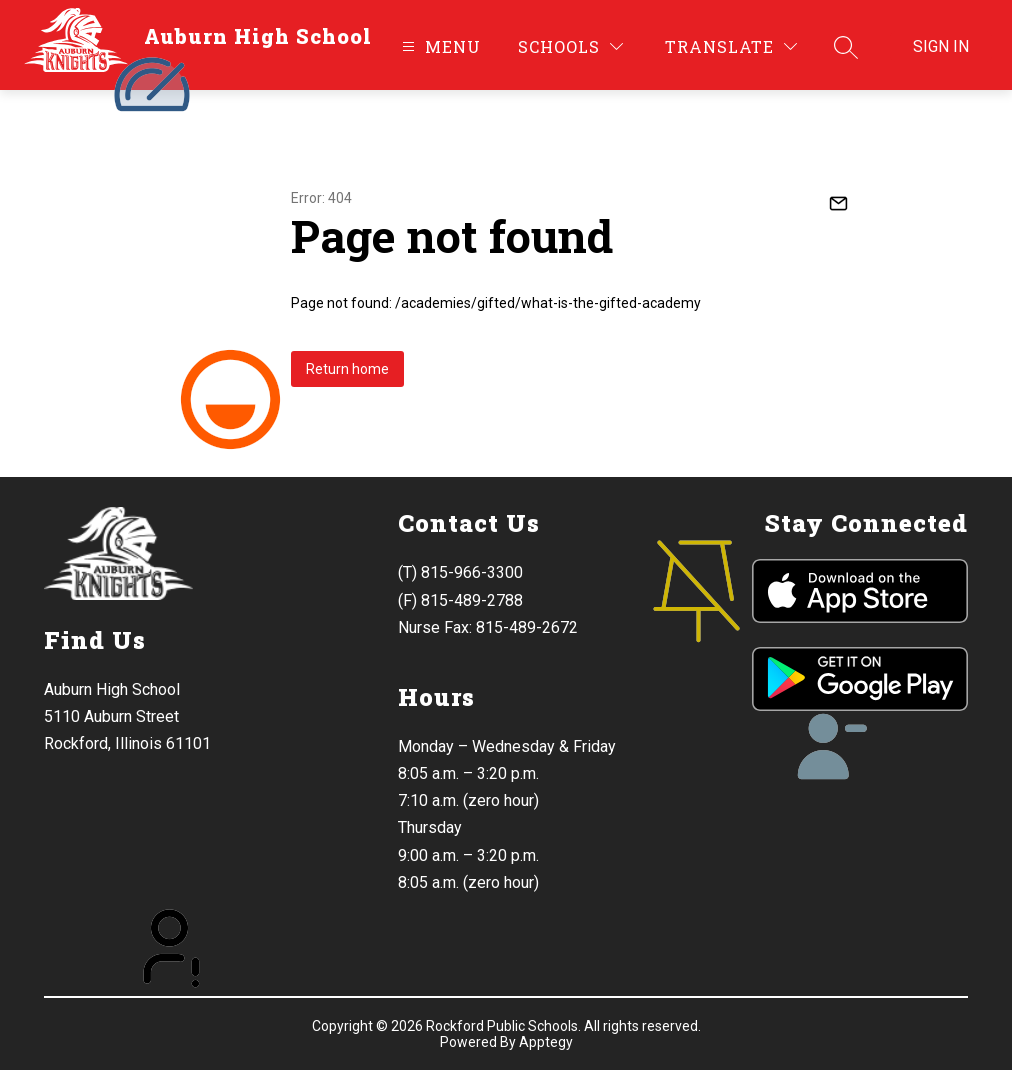 Image resolution: width=1012 pixels, height=1070 pixels. I want to click on unpin this item, so click(698, 585).